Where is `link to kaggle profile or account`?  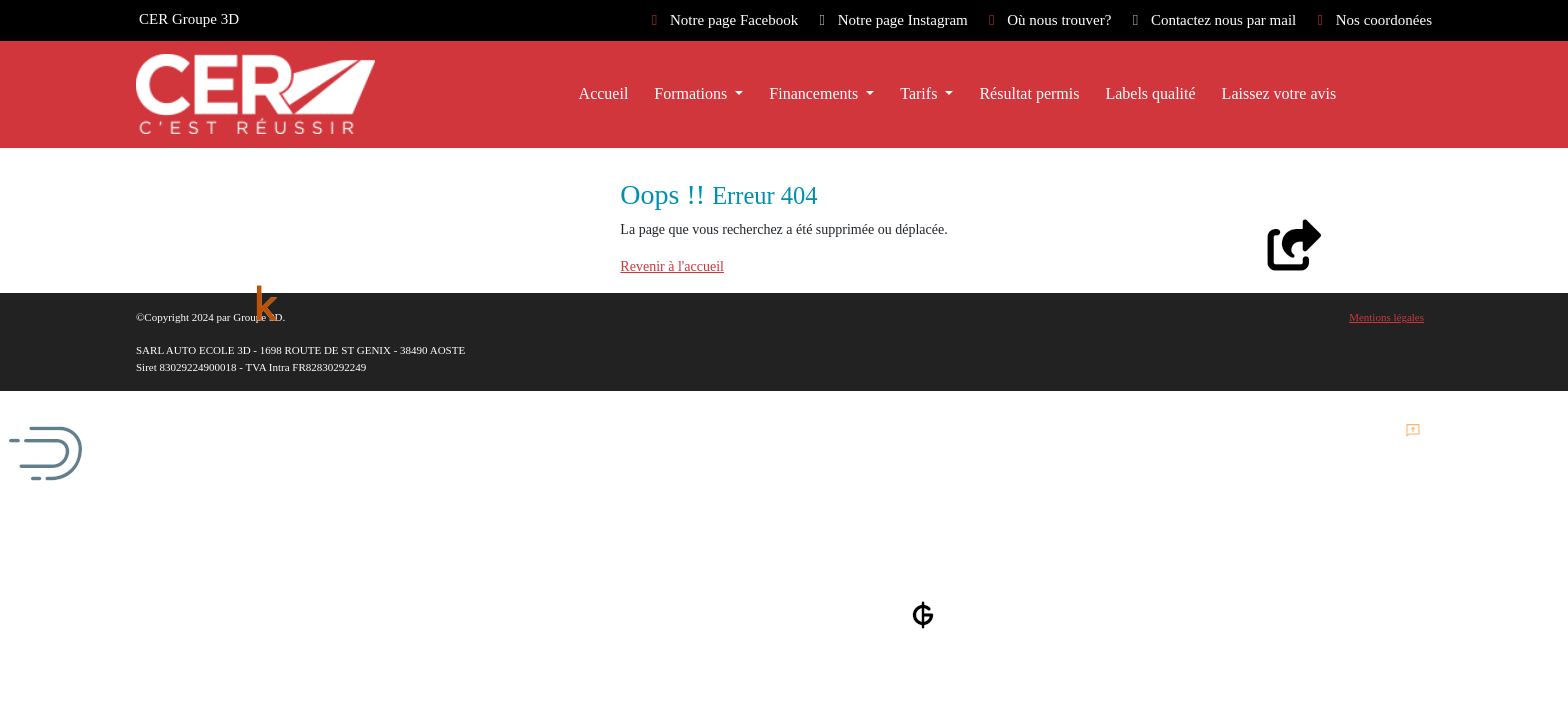 link to kaggle profile or account is located at coordinates (267, 303).